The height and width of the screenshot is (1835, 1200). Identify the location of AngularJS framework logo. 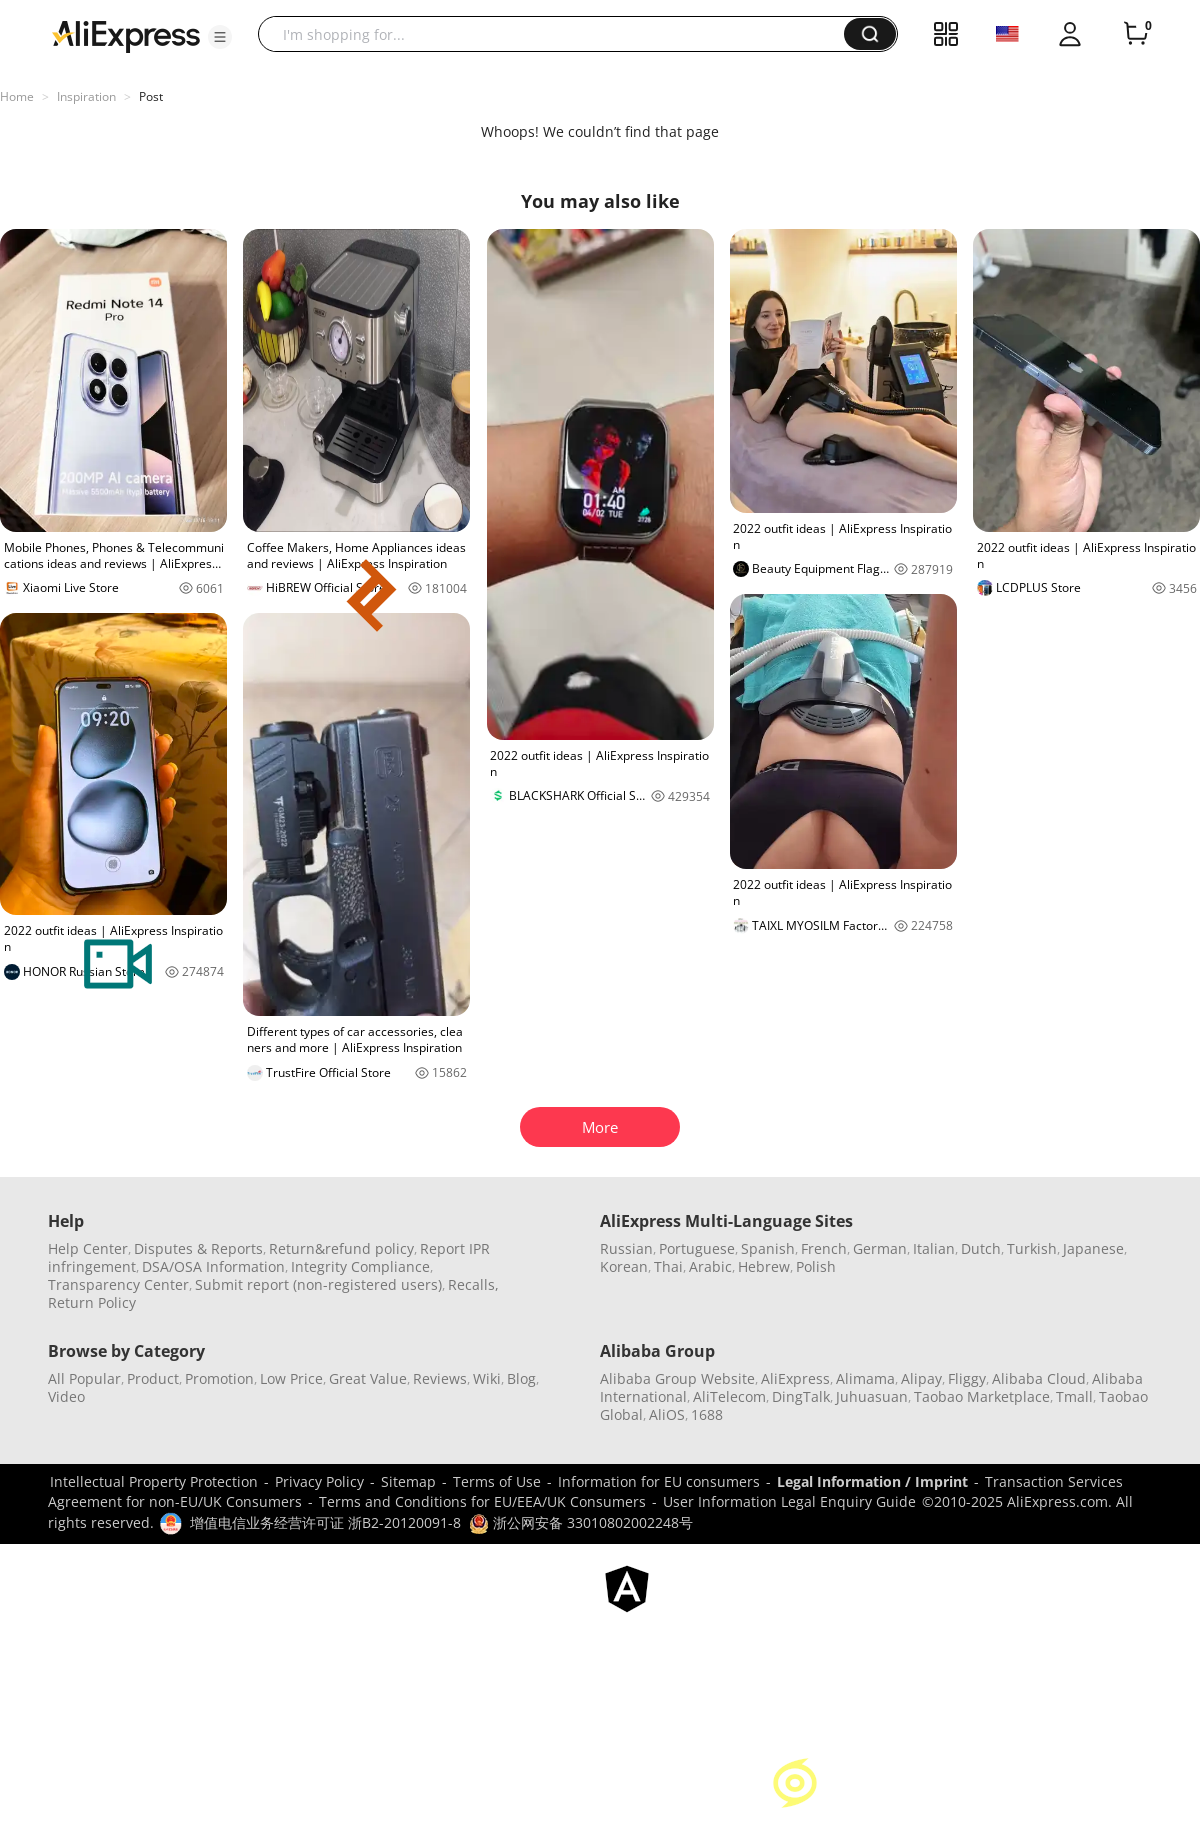
(627, 1589).